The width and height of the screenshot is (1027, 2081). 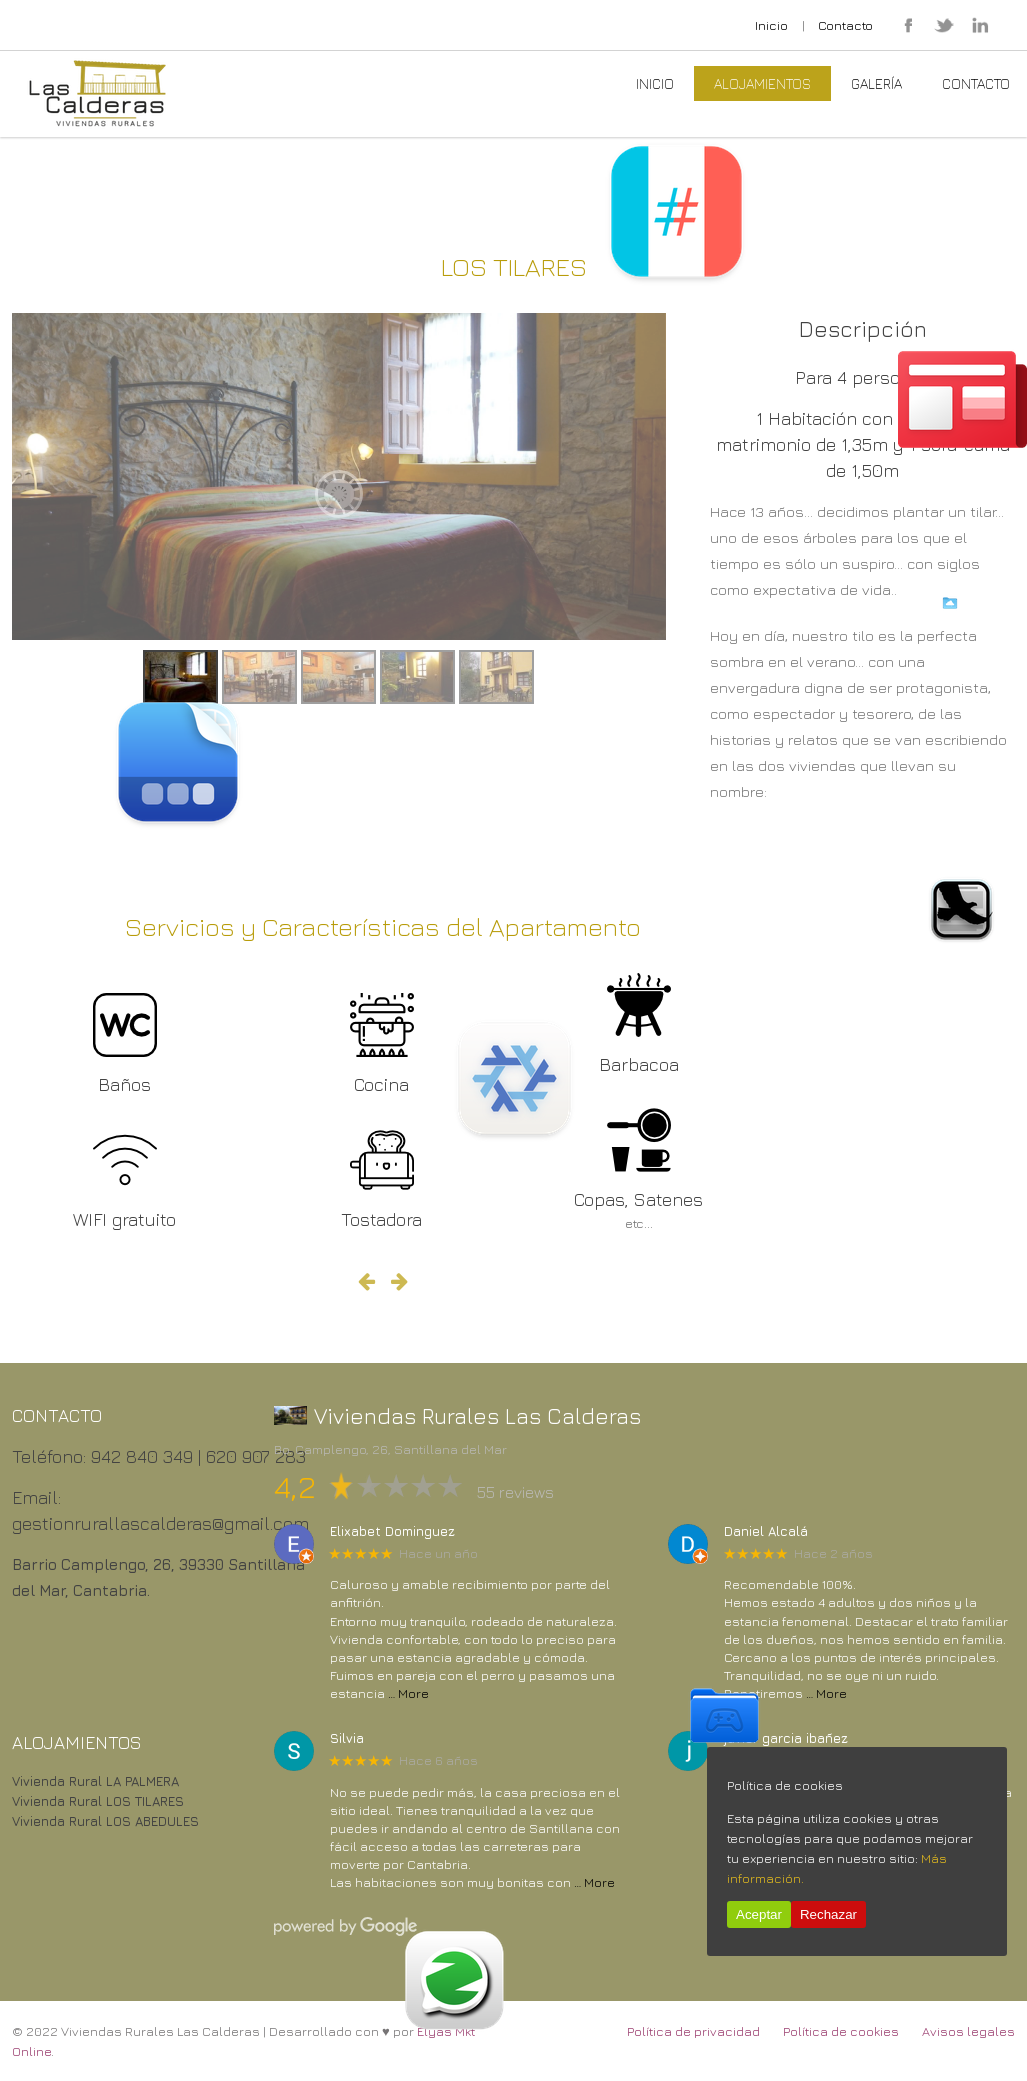 What do you see at coordinates (724, 1715) in the screenshot?
I see `open your games folder` at bounding box center [724, 1715].